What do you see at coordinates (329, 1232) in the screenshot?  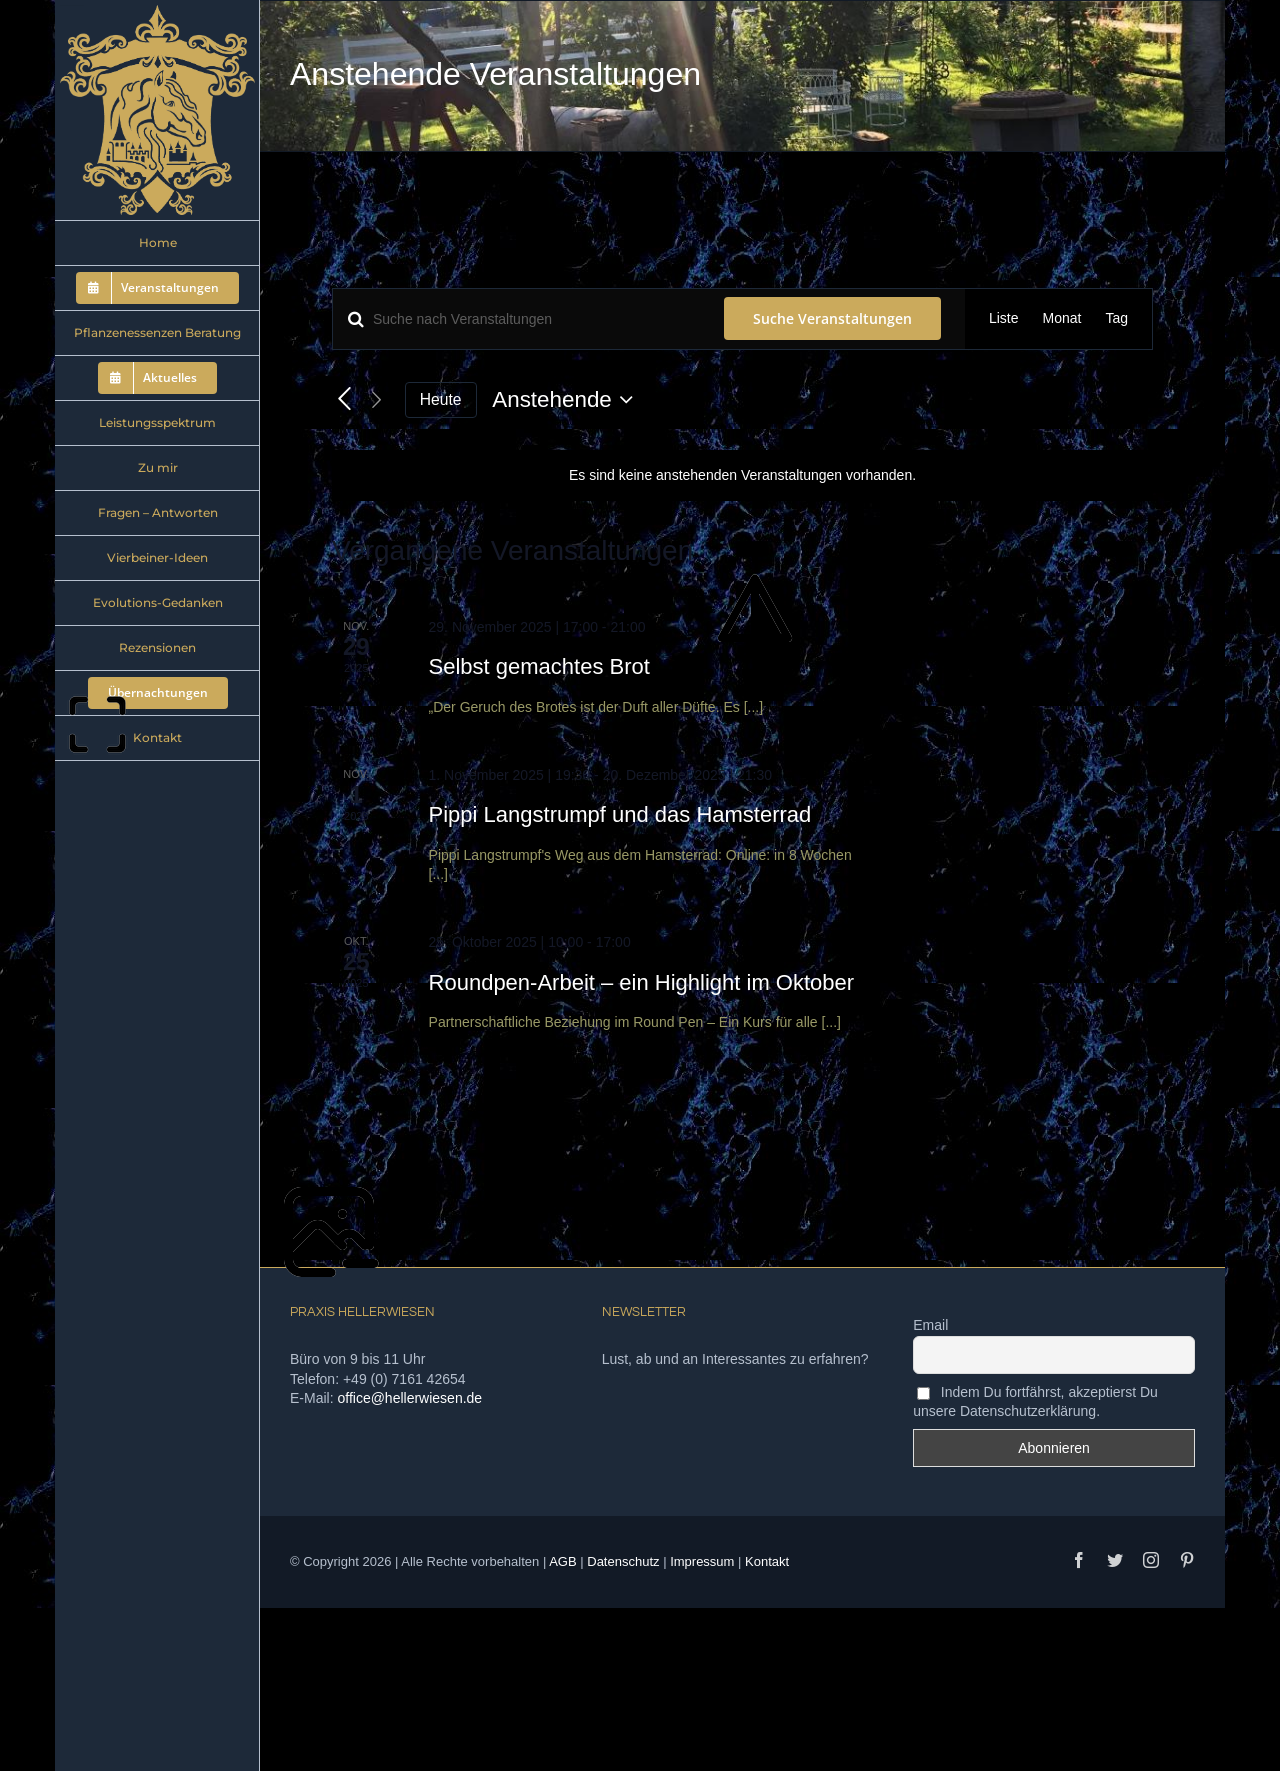 I see `remove a photo from your collection` at bounding box center [329, 1232].